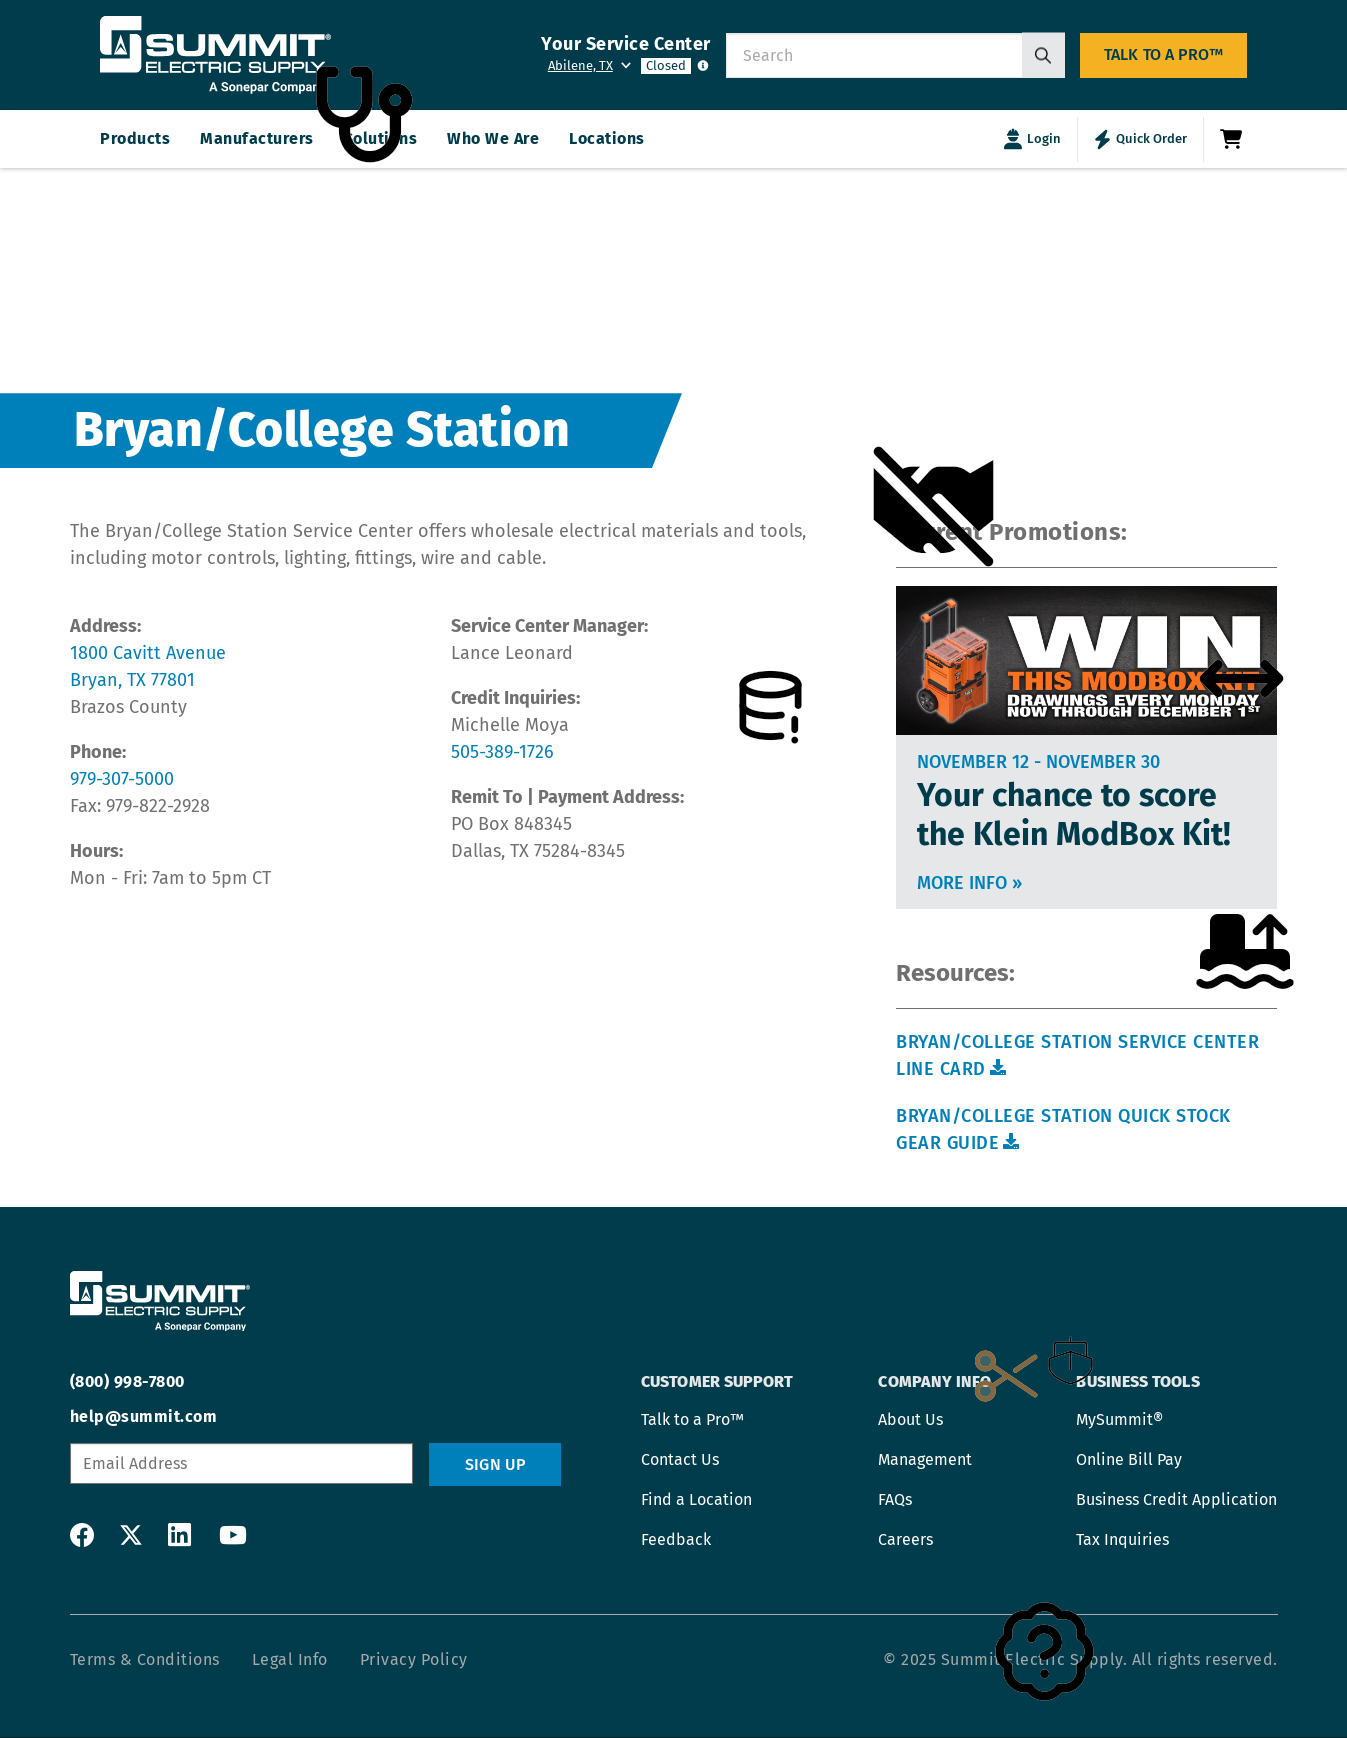 The width and height of the screenshot is (1347, 1738). I want to click on access help or FAQ section, so click(1044, 1651).